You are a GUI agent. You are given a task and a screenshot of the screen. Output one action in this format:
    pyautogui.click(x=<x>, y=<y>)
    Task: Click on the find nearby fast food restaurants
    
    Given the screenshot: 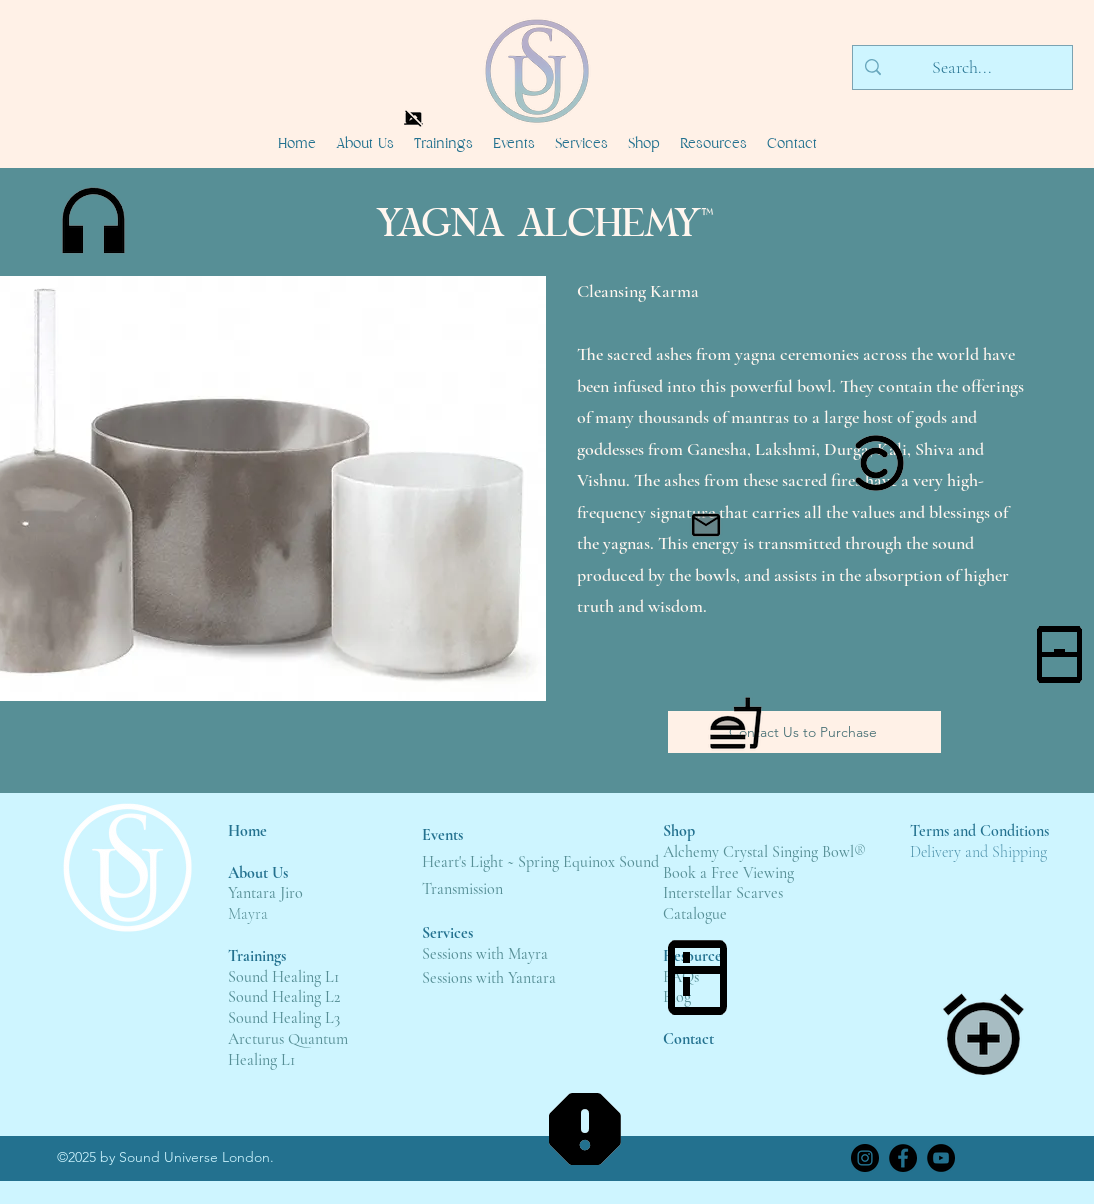 What is the action you would take?
    pyautogui.click(x=736, y=723)
    